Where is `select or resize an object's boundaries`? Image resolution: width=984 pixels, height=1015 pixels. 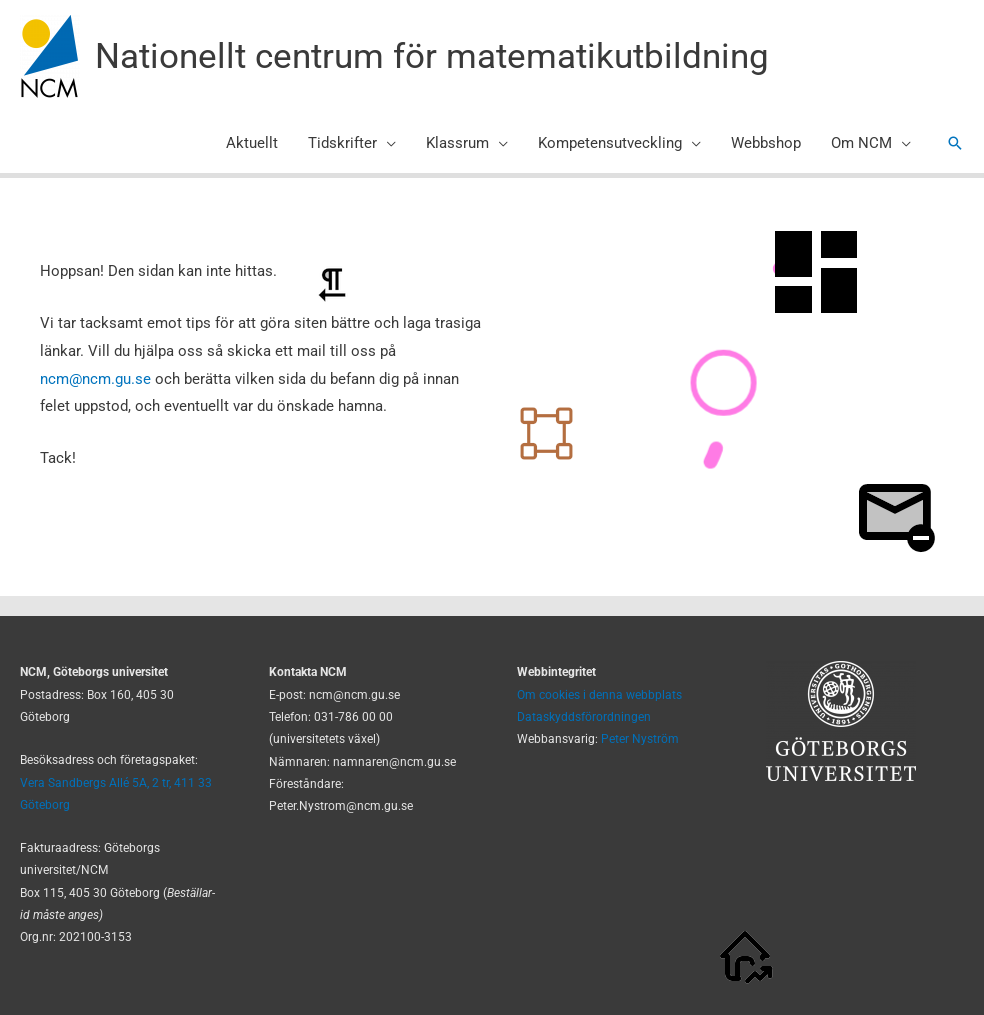
select or resize an object's boundaries is located at coordinates (546, 433).